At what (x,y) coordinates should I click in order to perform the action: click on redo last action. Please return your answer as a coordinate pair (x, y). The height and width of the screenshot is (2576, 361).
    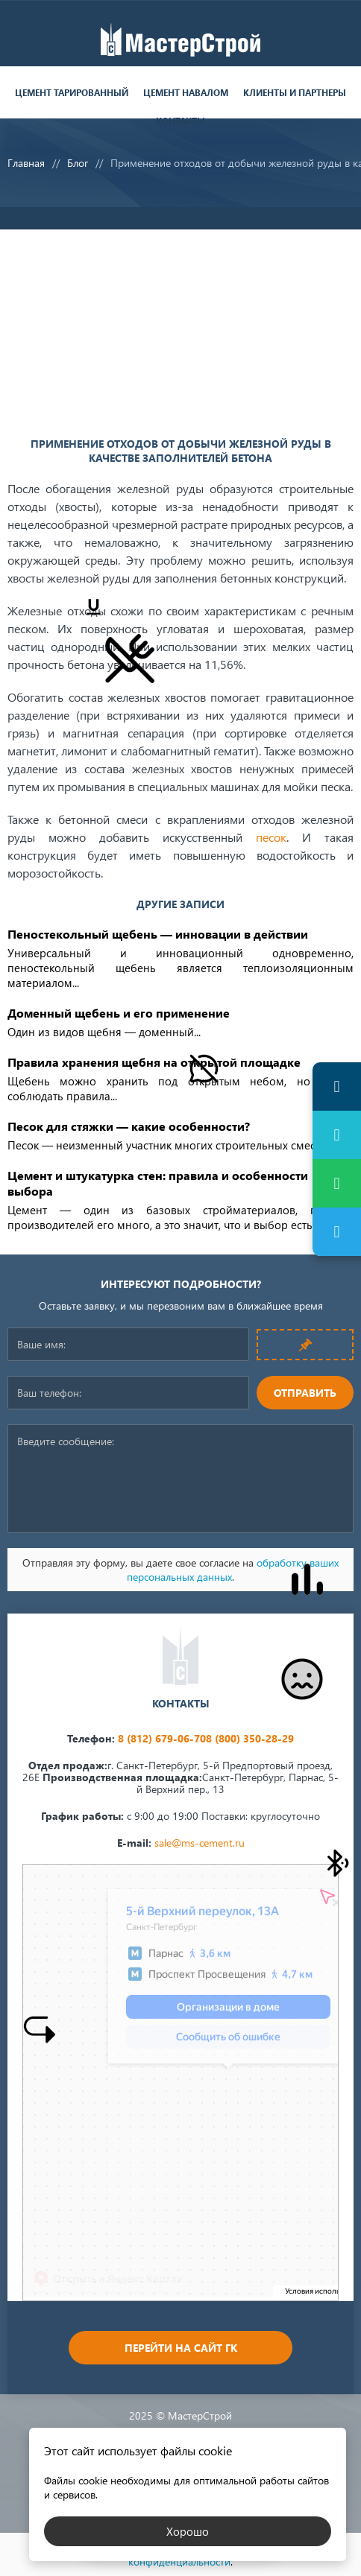
    Looking at the image, I should click on (40, 2028).